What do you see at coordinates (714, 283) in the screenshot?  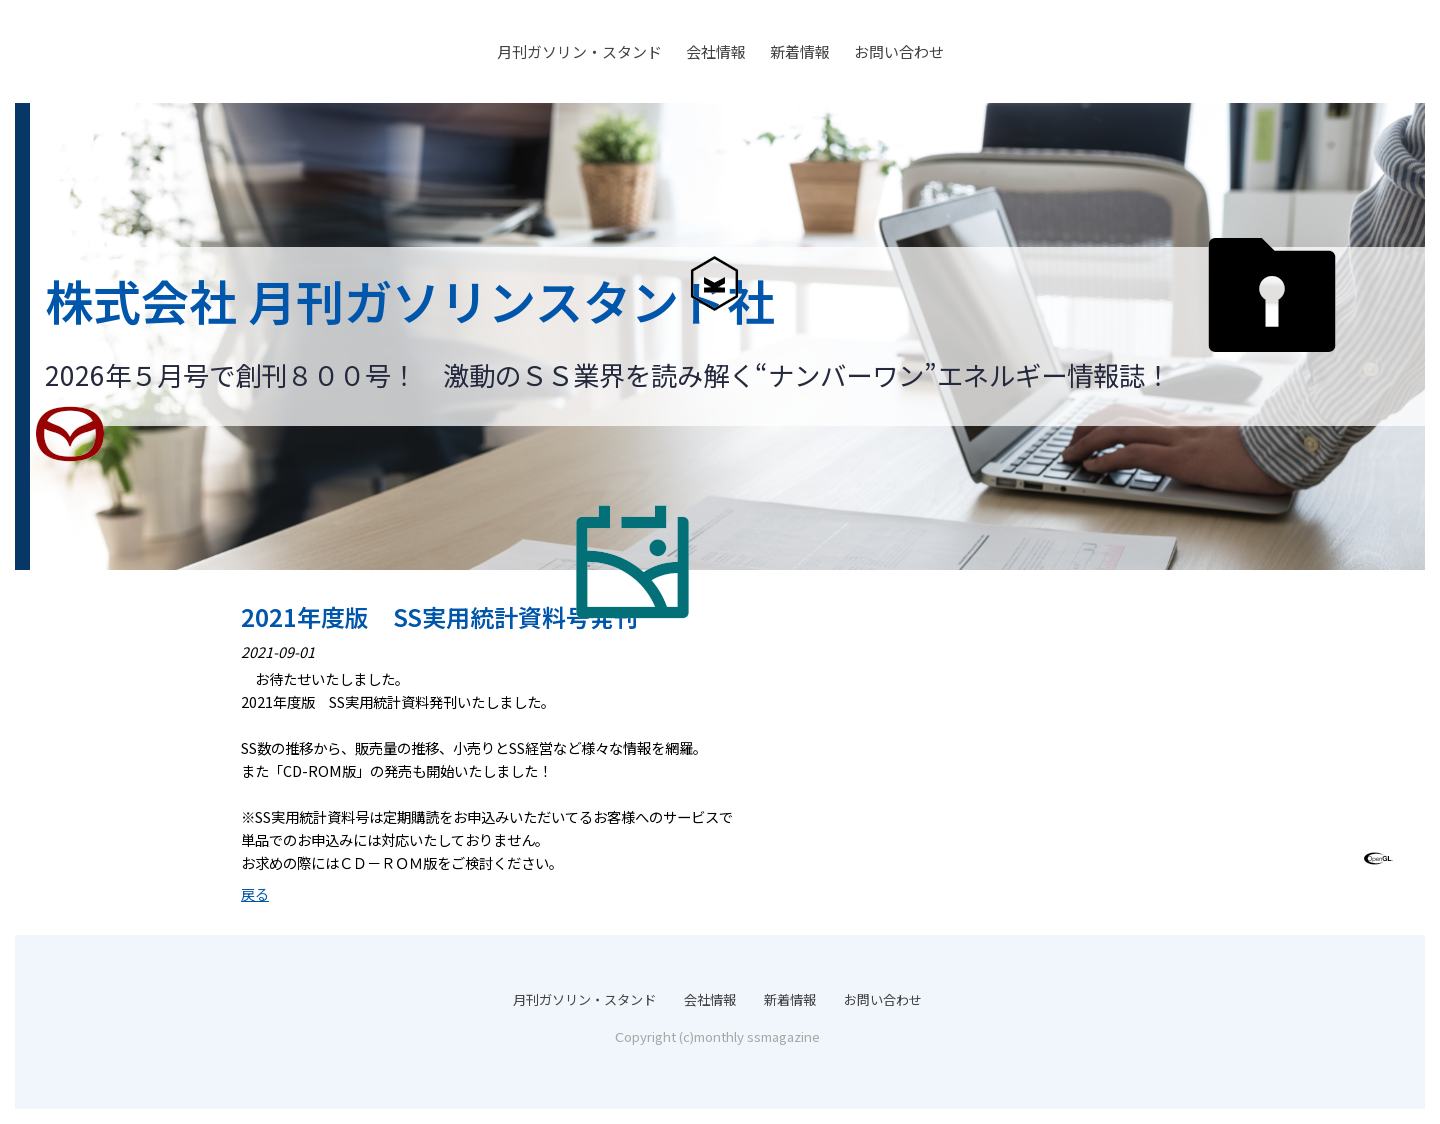 I see `kirby CMS logo` at bounding box center [714, 283].